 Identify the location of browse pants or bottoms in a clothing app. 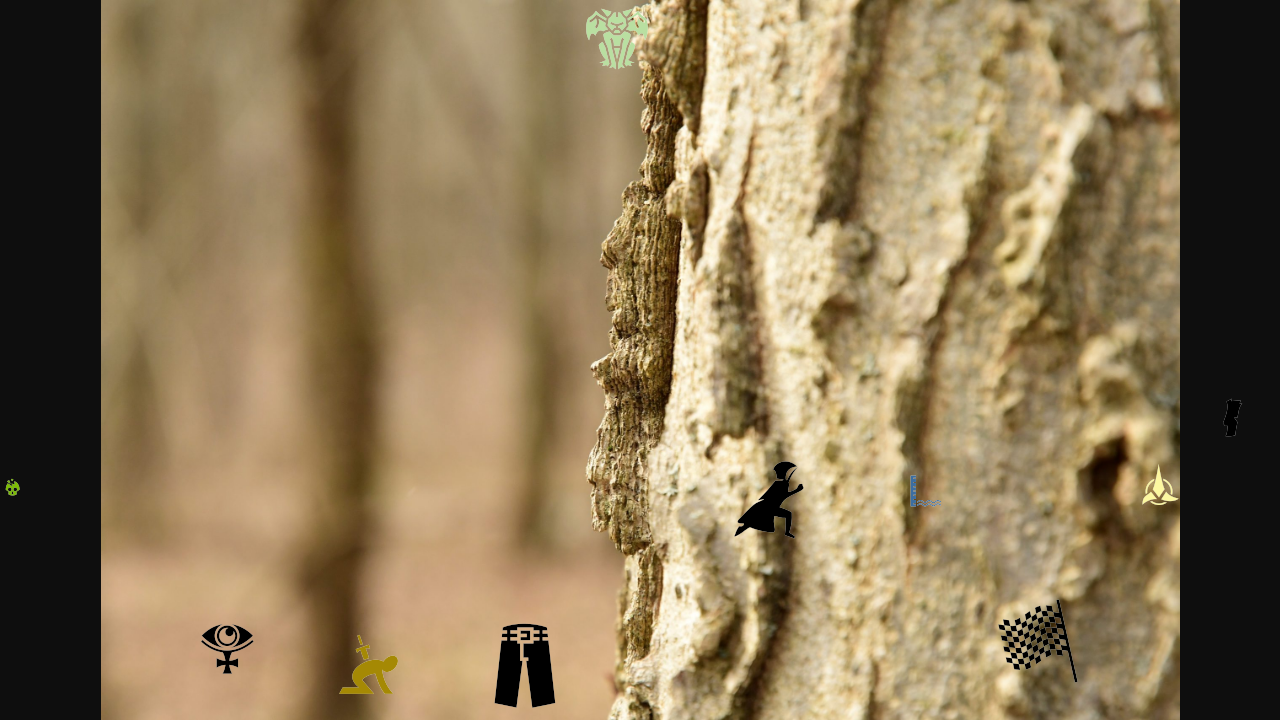
(523, 665).